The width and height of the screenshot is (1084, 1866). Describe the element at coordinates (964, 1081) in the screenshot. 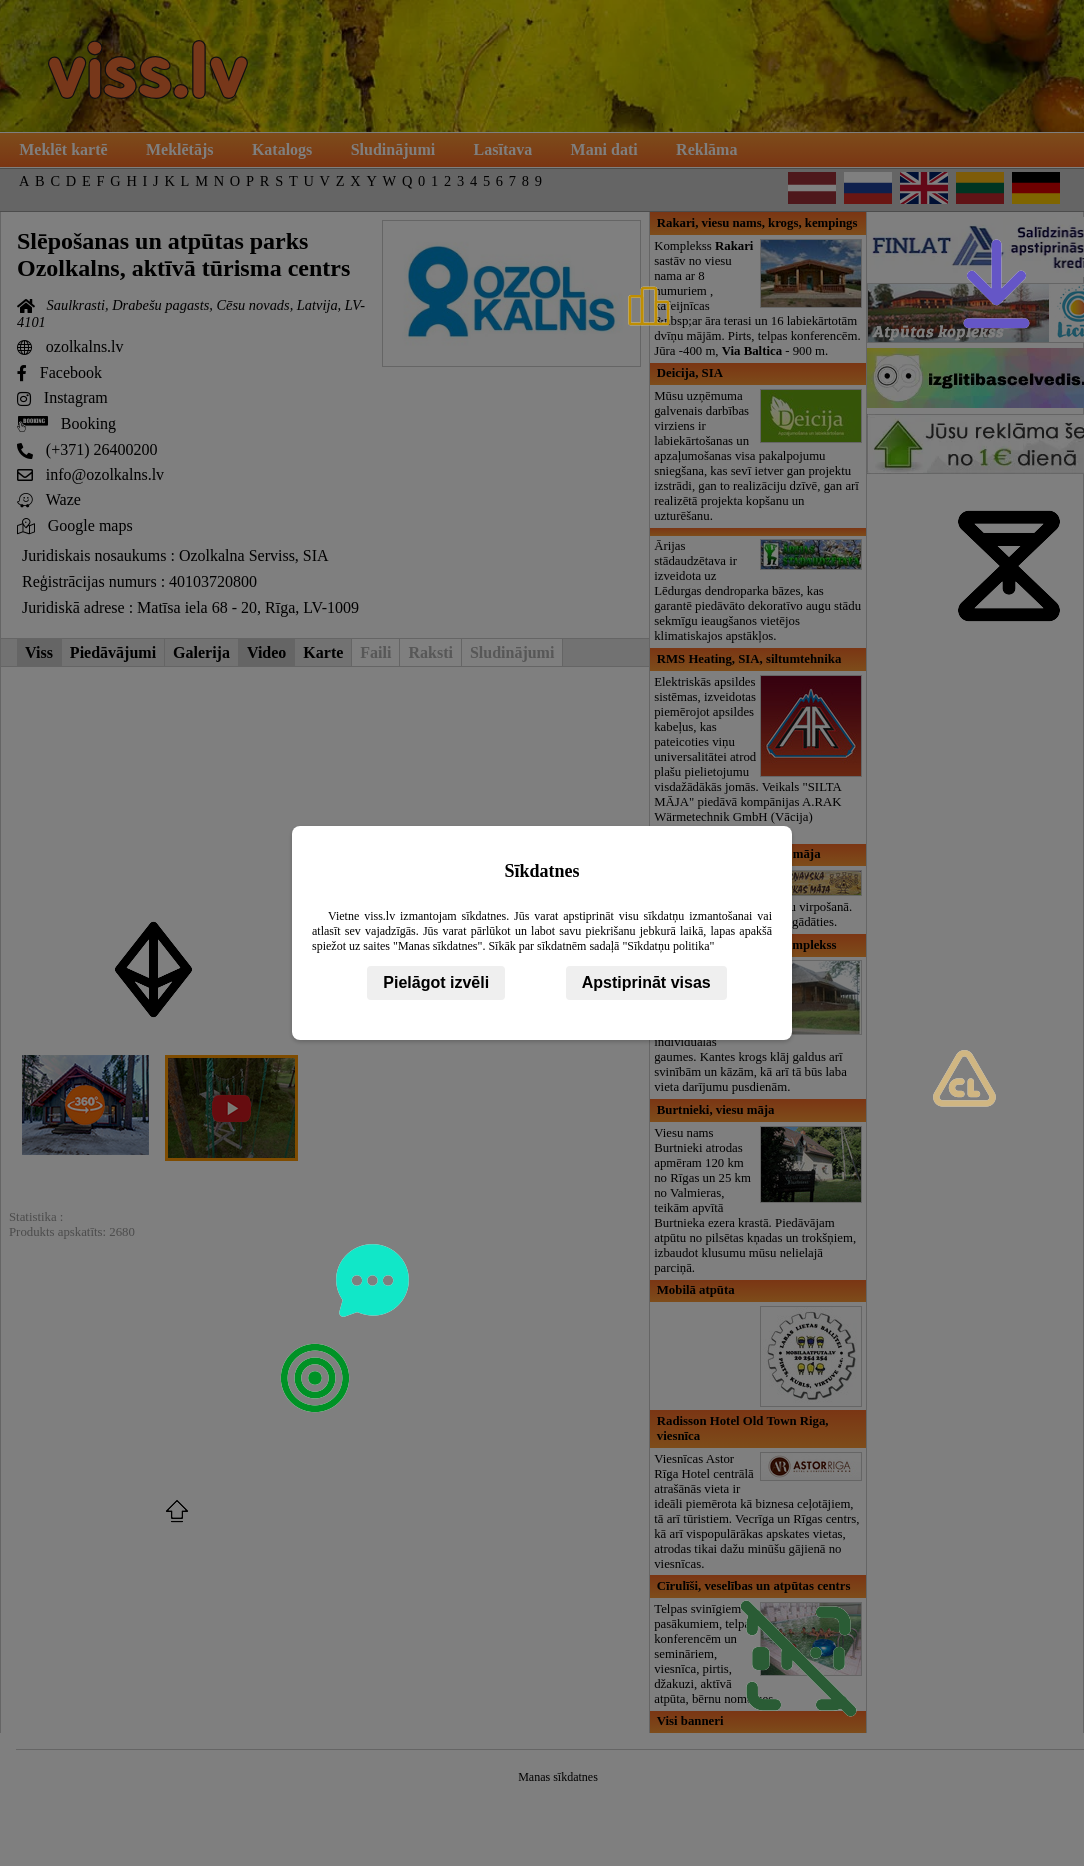

I see `indicates chlorine bleach is safe to use` at that location.